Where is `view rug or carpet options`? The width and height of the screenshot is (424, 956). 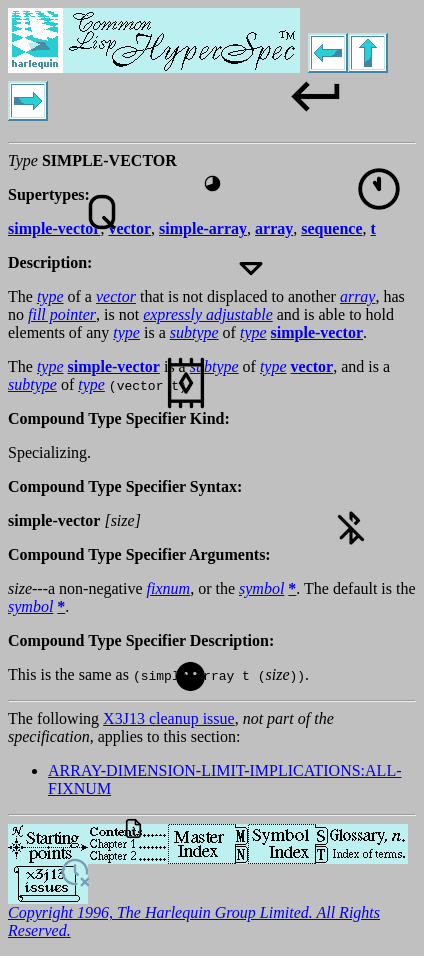 view rug or carpet options is located at coordinates (186, 383).